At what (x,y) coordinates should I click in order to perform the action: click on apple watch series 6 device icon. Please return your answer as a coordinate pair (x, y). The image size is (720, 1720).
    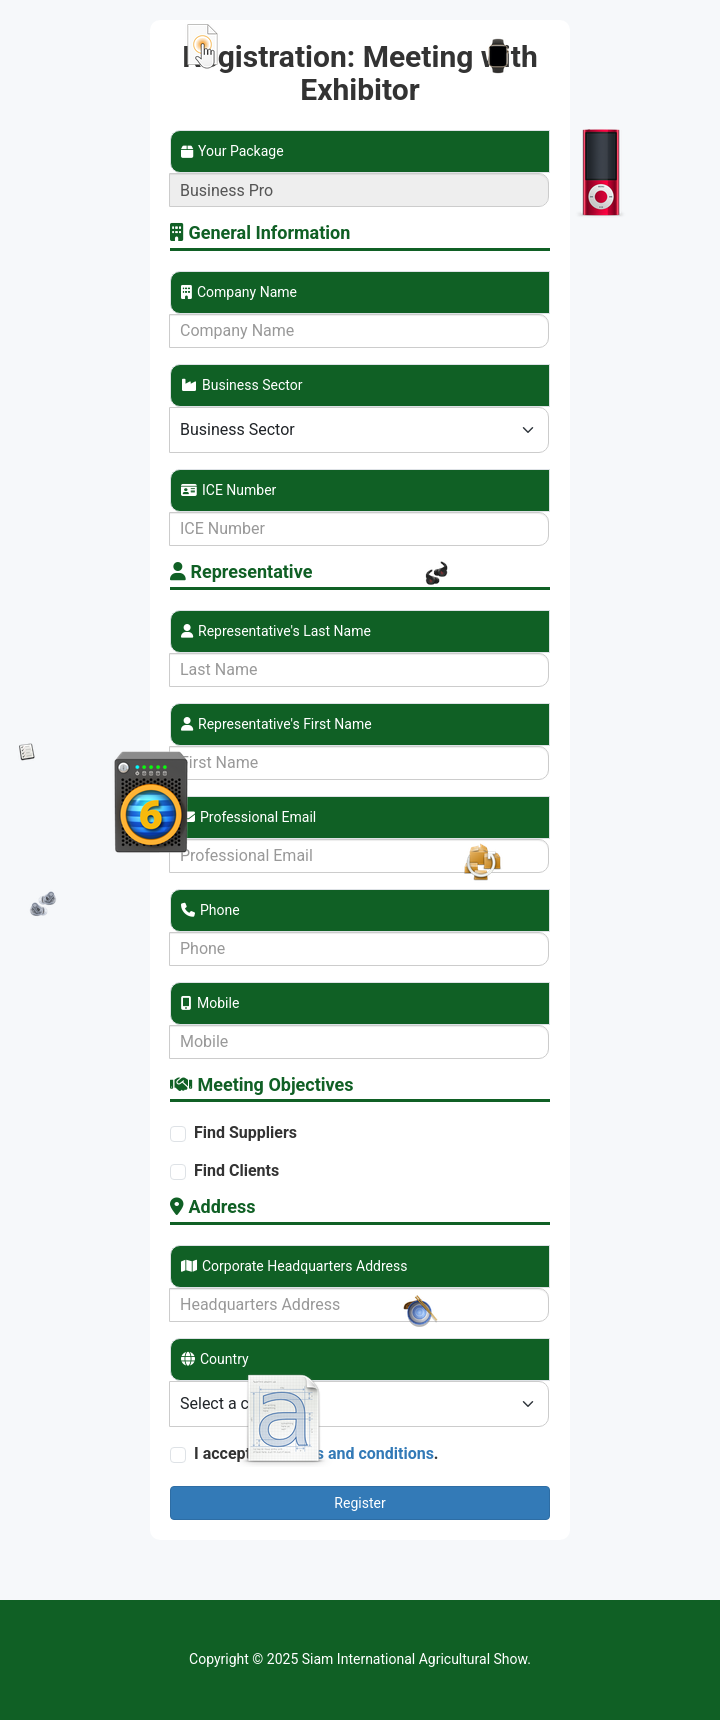
    Looking at the image, I should click on (498, 56).